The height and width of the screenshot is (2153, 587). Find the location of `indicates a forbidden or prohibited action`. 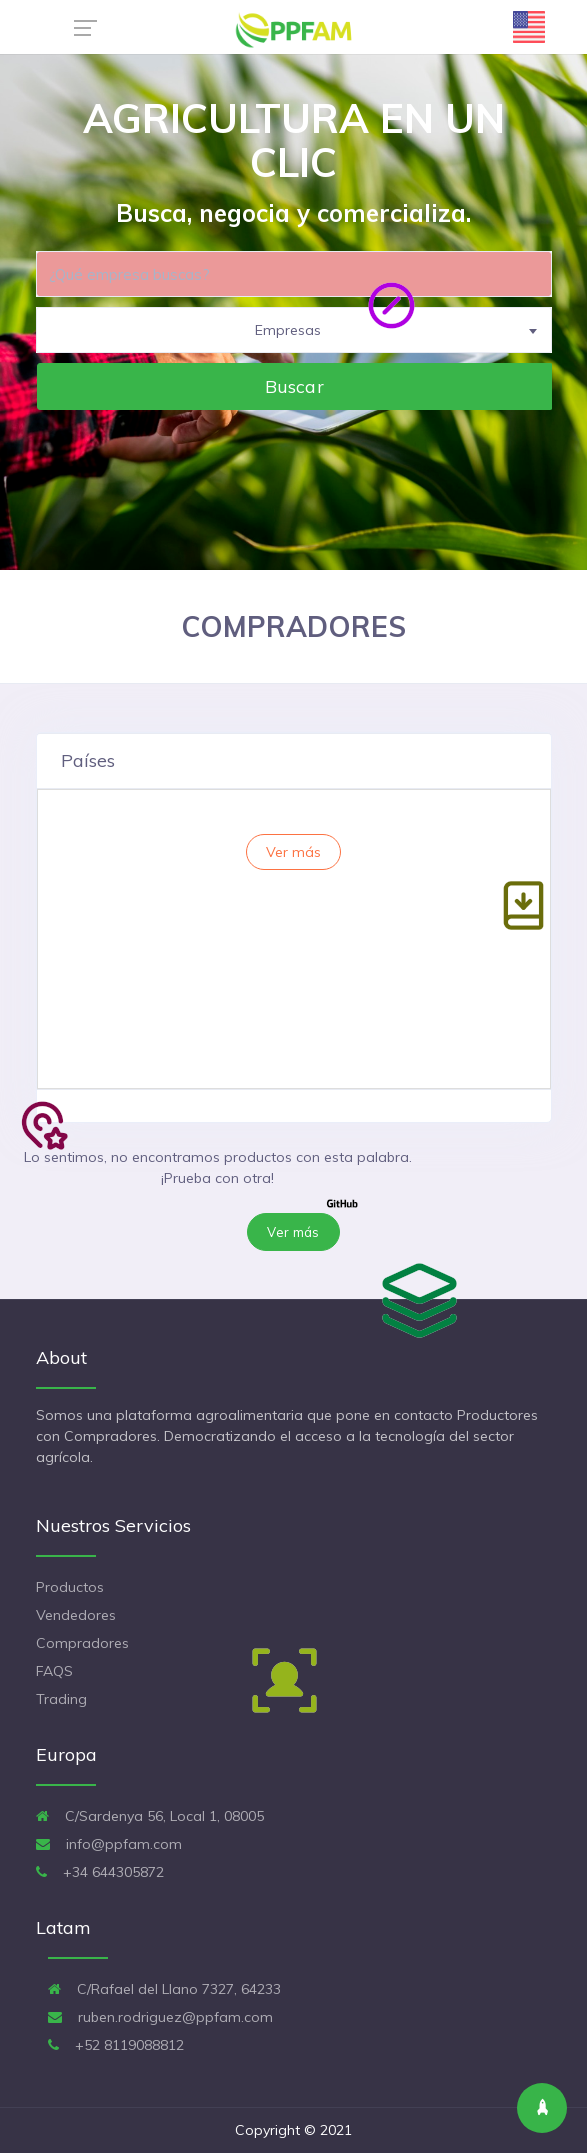

indicates a forbidden or prohibited action is located at coordinates (391, 305).